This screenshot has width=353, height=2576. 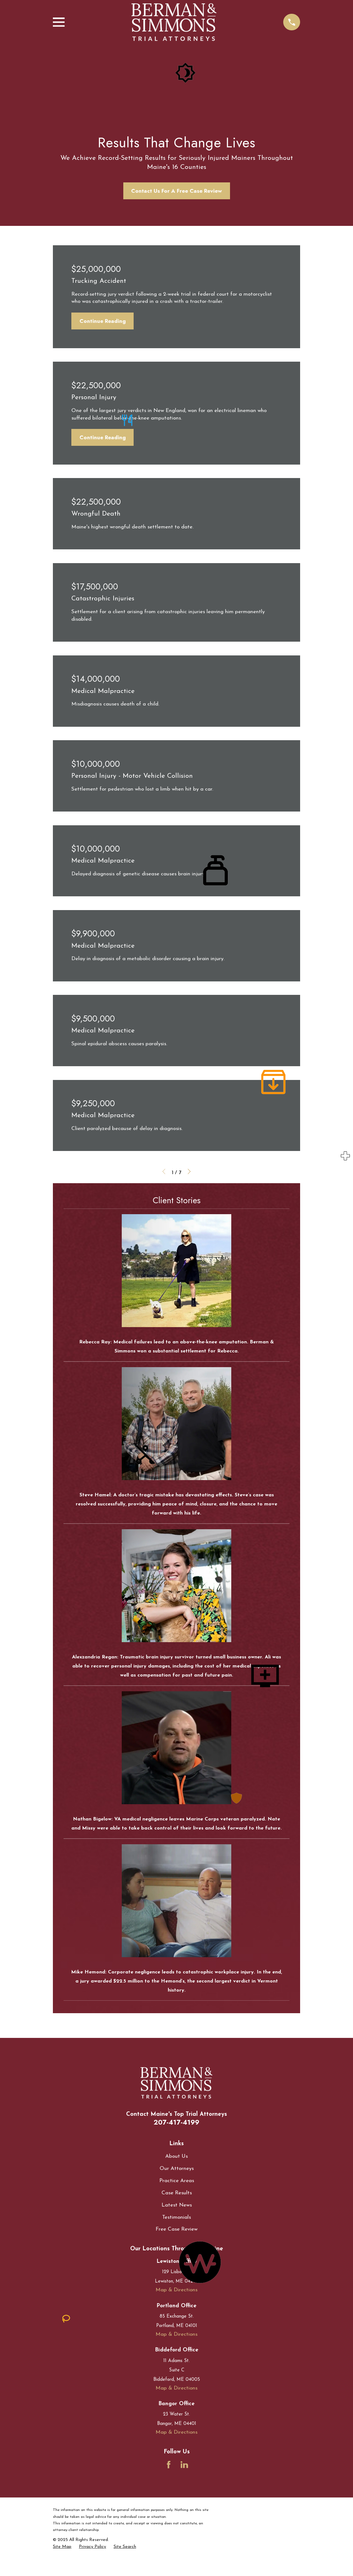 What do you see at coordinates (185, 73) in the screenshot?
I see `toggle dark mode or night theme` at bounding box center [185, 73].